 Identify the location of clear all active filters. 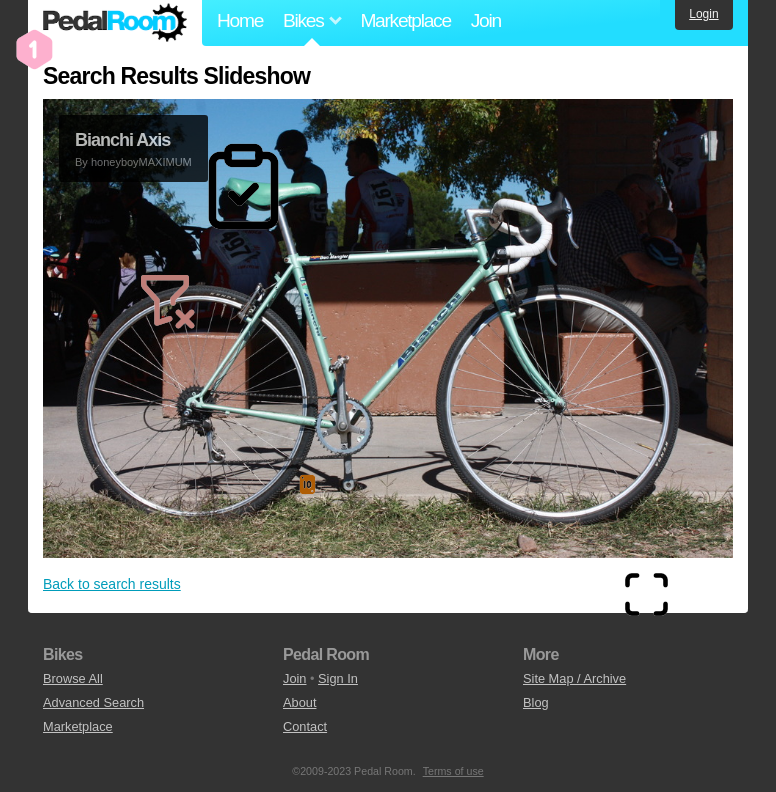
(165, 299).